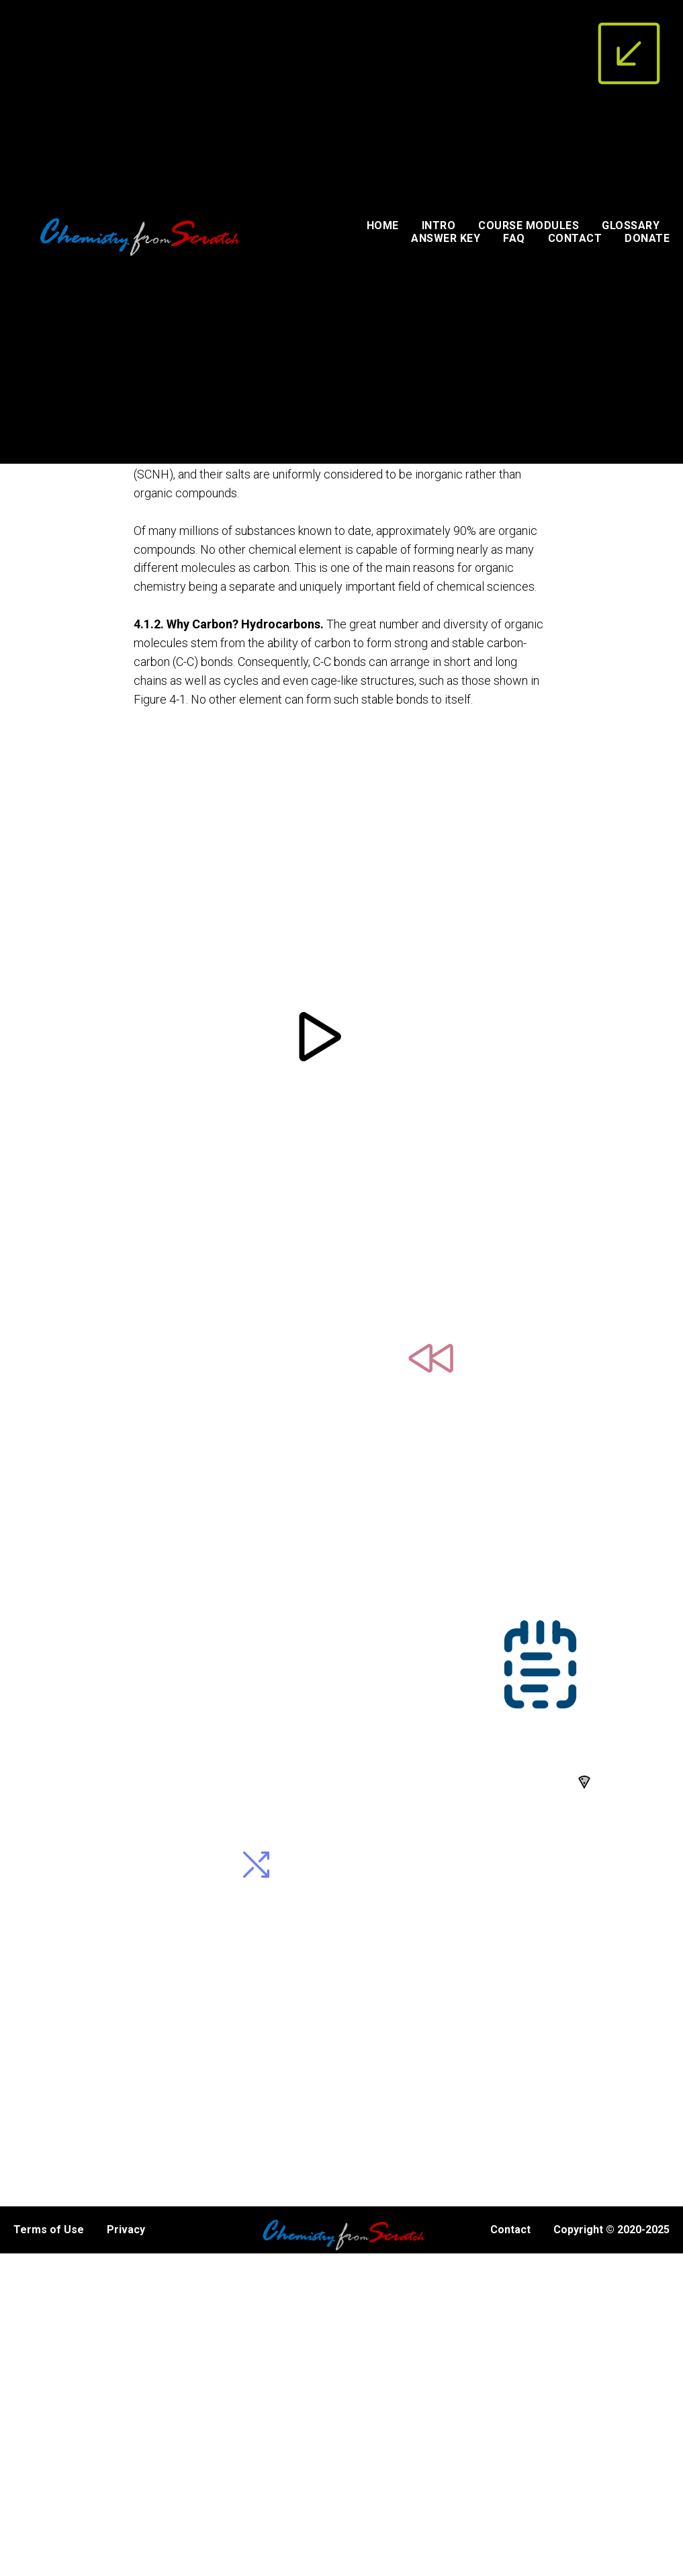 This screenshot has width=683, height=2576. What do you see at coordinates (314, 1036) in the screenshot?
I see `play media or start video` at bounding box center [314, 1036].